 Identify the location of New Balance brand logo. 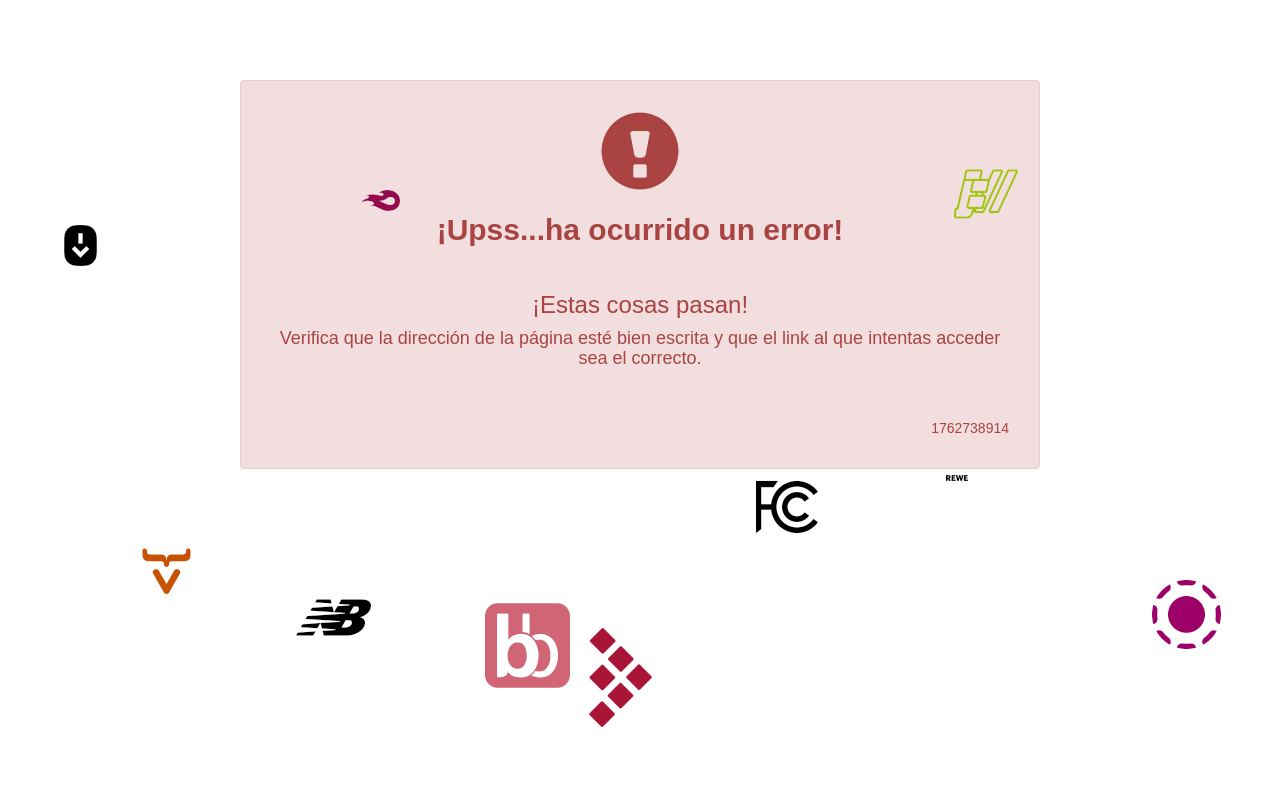
(333, 617).